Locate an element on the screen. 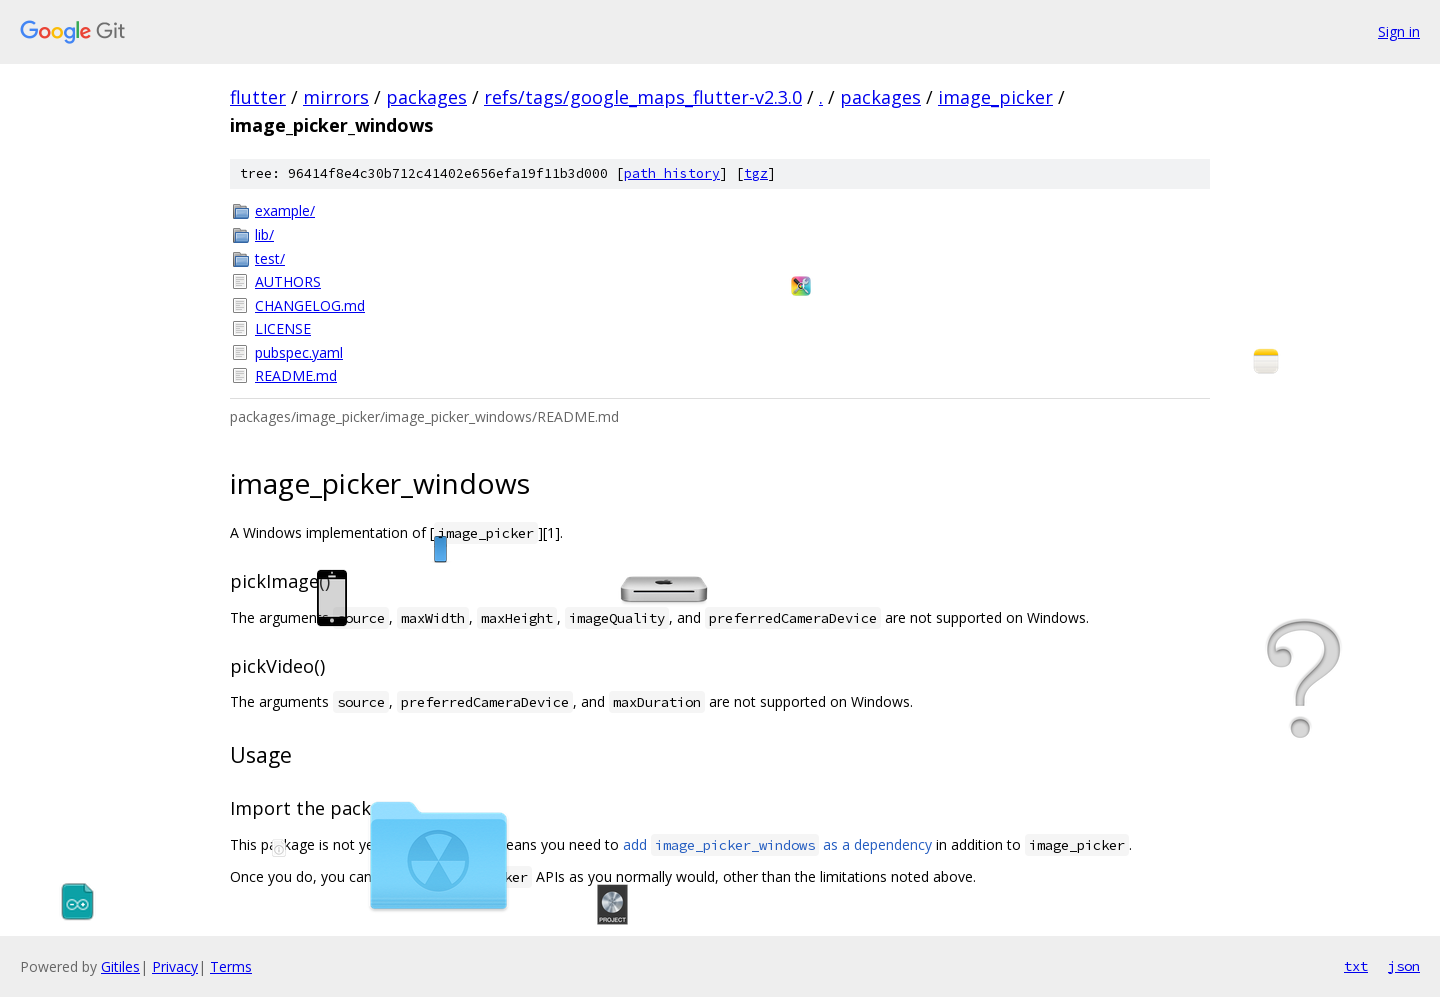  folder for files ready to burn to disc is located at coordinates (438, 855).